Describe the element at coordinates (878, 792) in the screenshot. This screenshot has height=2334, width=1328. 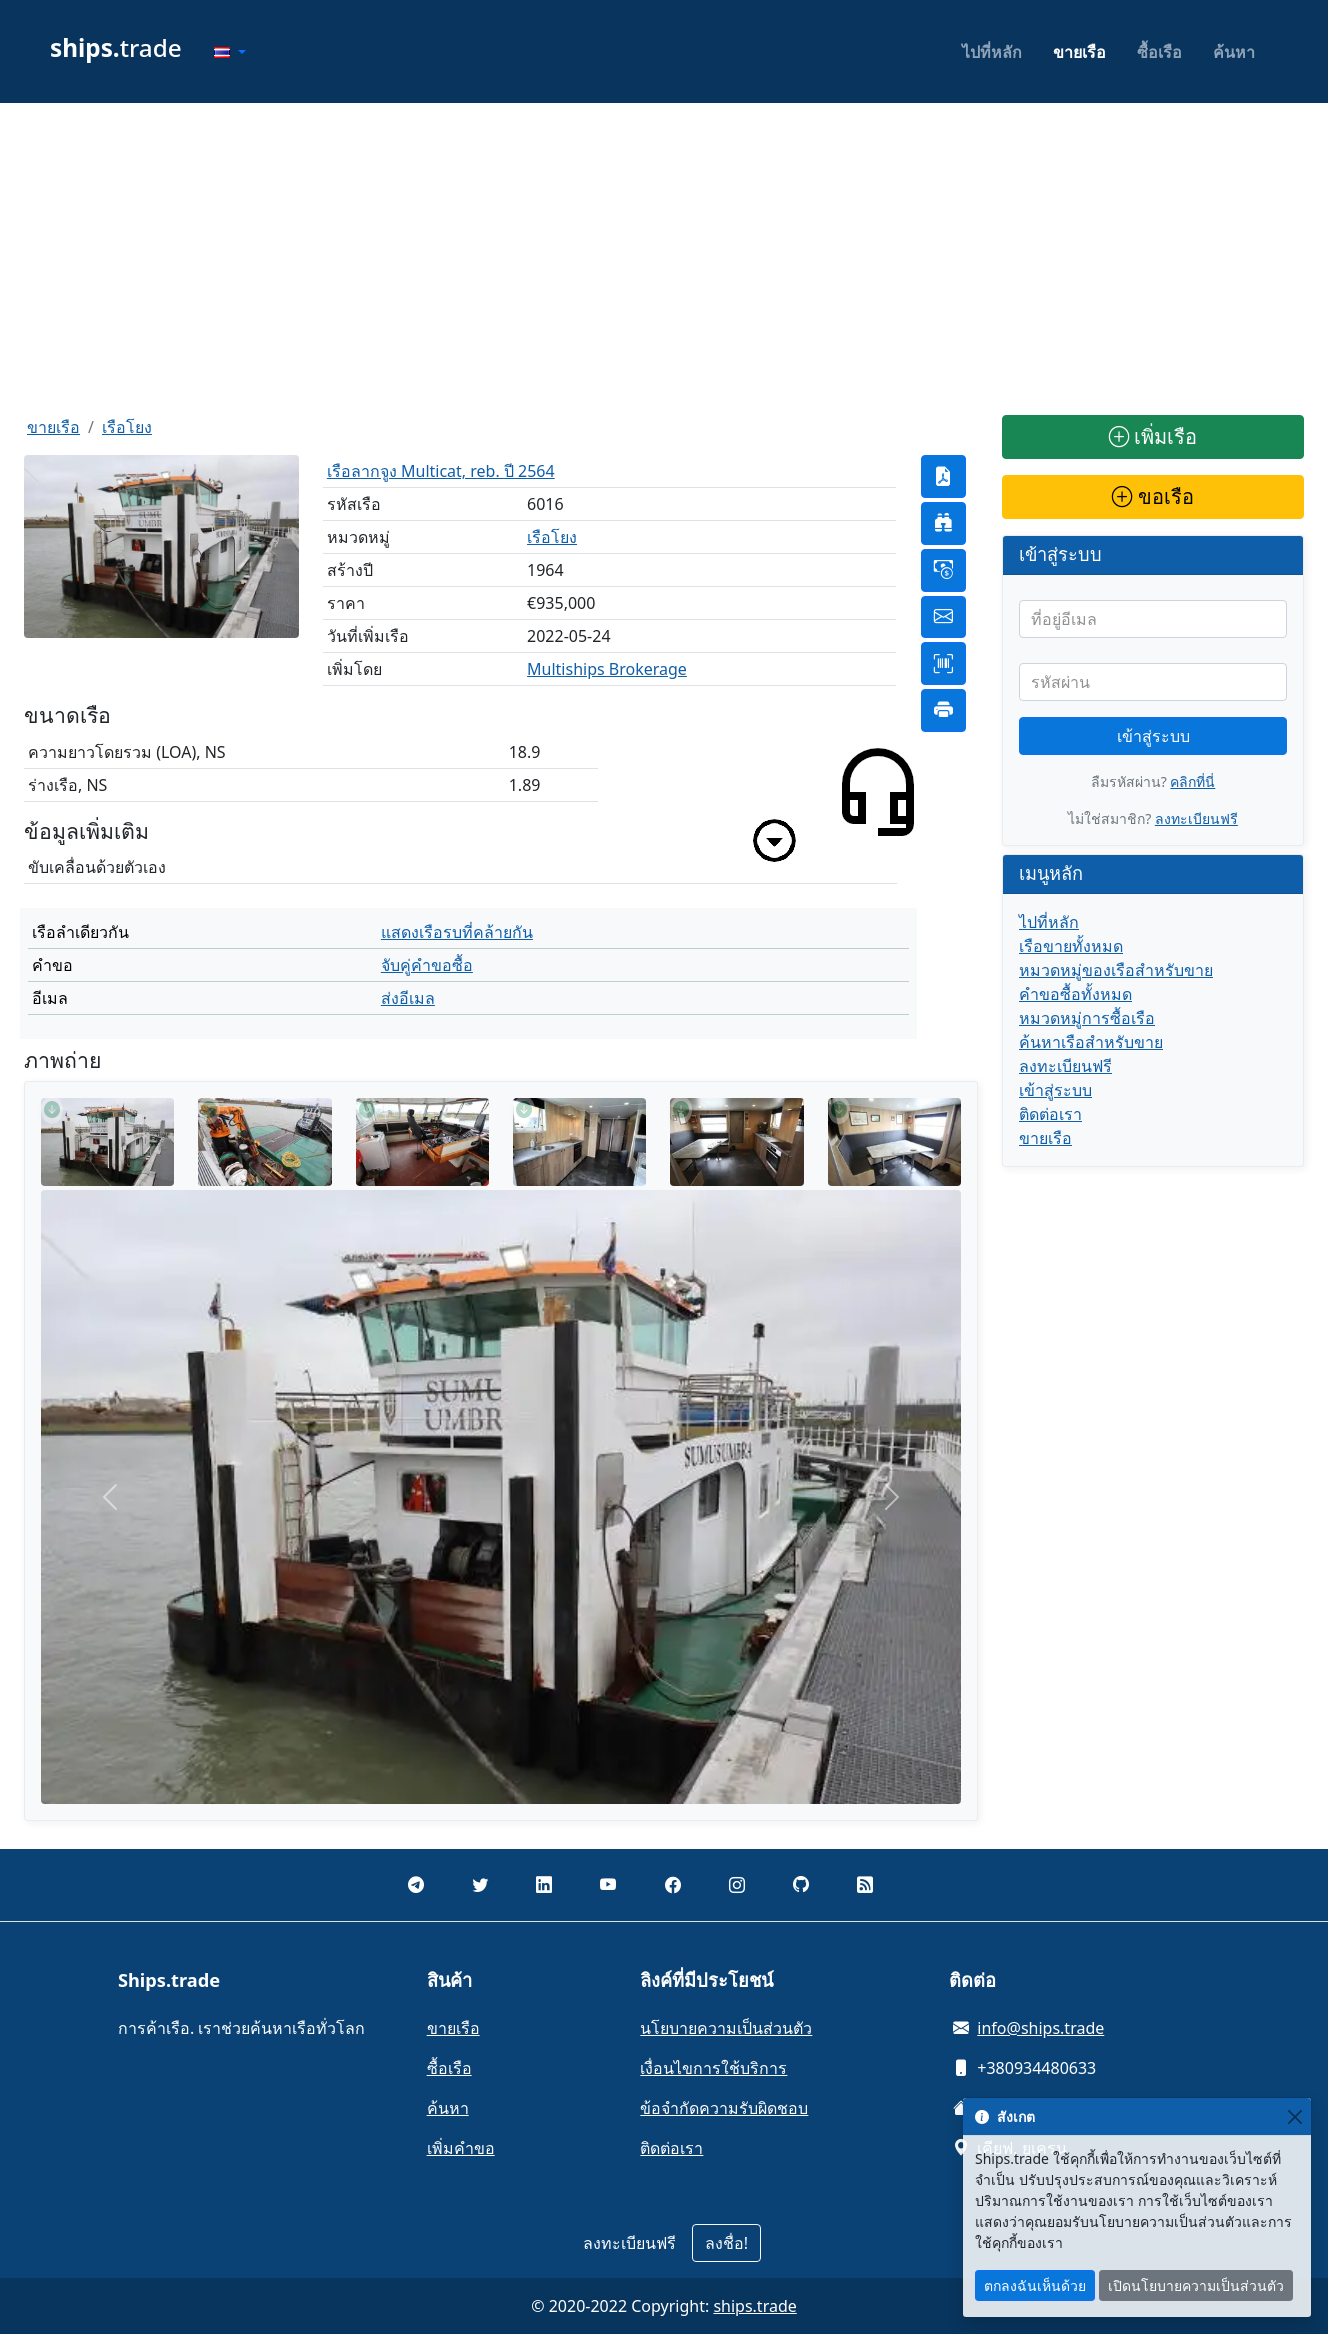
I see `contact customer support` at that location.